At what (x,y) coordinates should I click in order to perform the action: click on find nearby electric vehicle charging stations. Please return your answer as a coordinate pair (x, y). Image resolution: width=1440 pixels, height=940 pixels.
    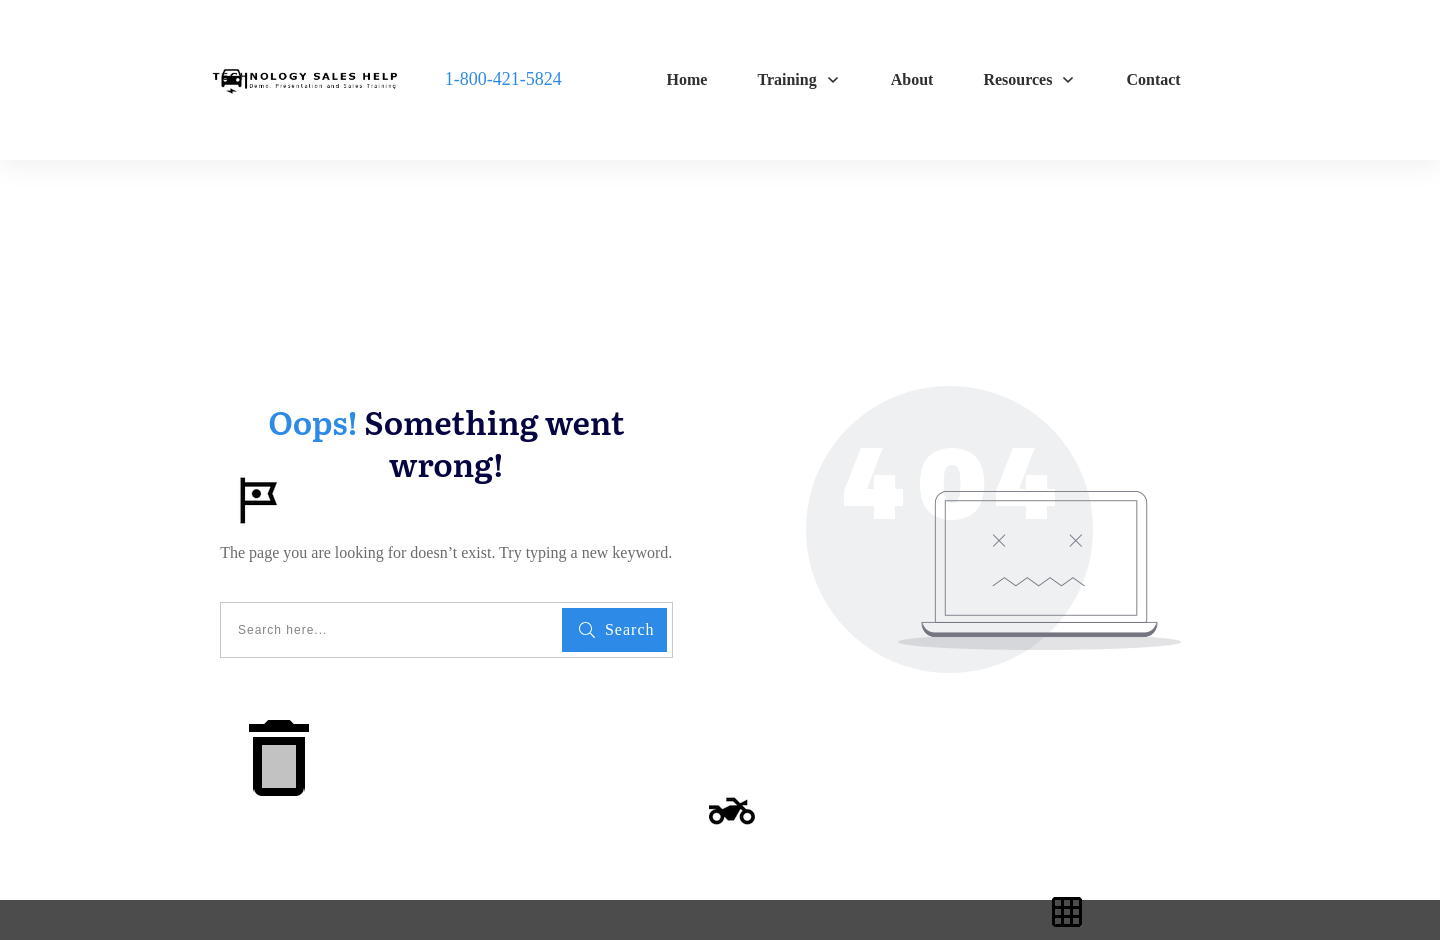
    Looking at the image, I should click on (231, 81).